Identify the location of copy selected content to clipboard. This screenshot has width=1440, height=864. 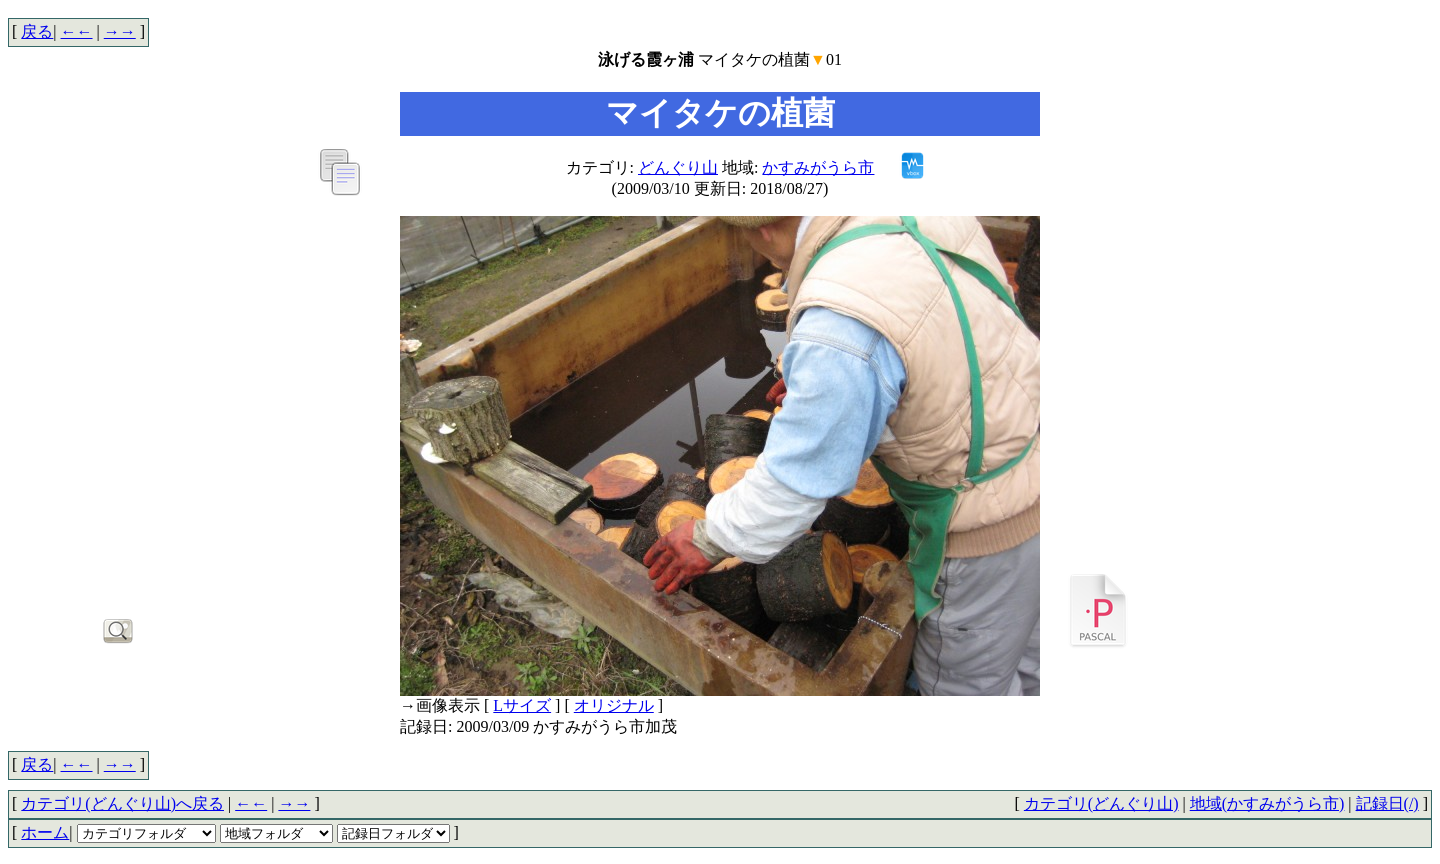
(340, 172).